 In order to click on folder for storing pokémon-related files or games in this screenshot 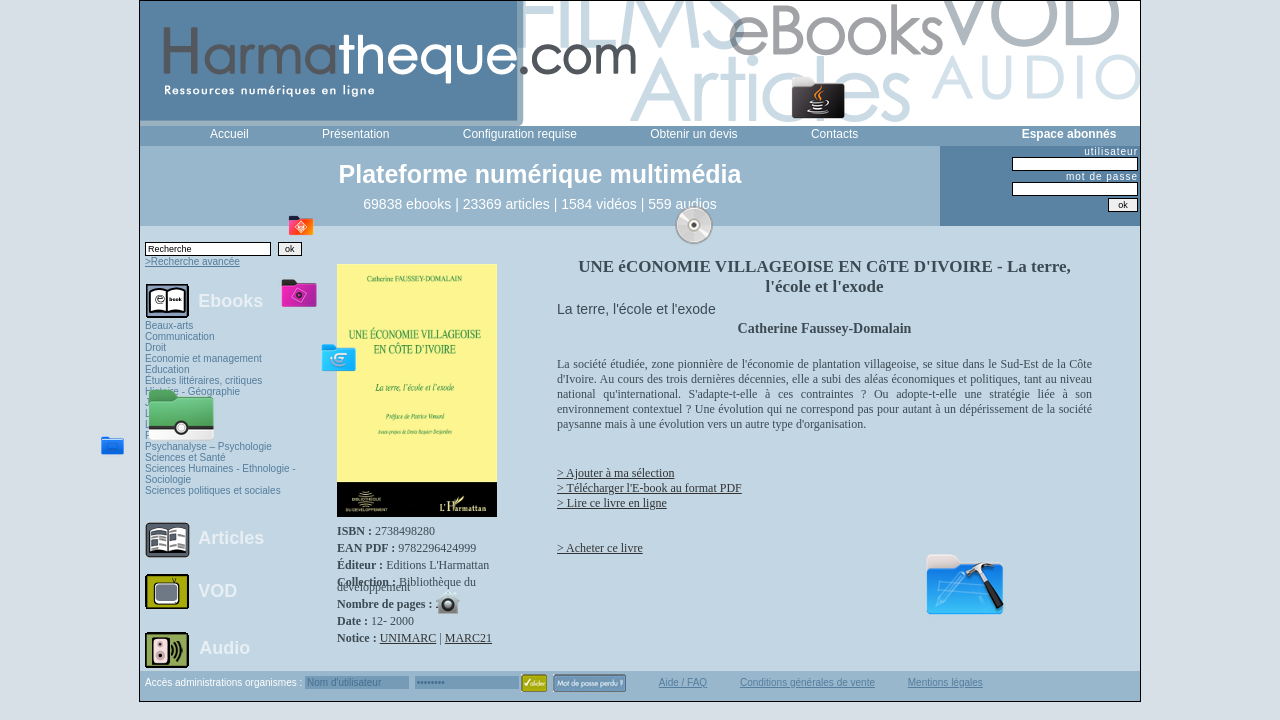, I will do `click(181, 417)`.